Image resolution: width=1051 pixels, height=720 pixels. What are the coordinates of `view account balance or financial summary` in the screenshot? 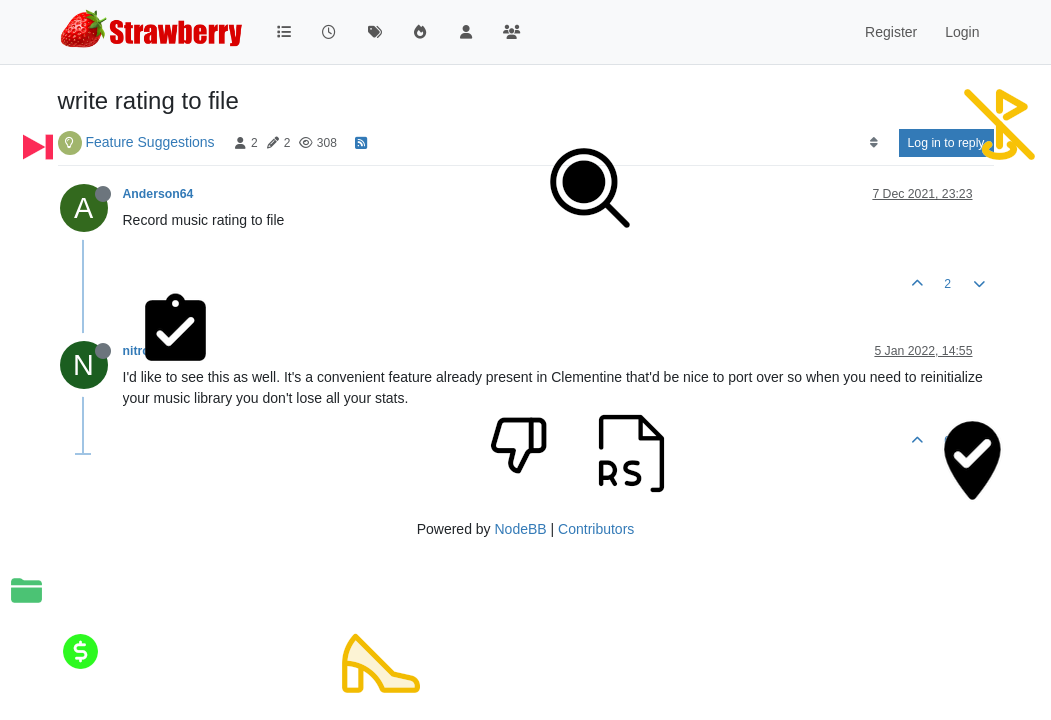 It's located at (80, 651).